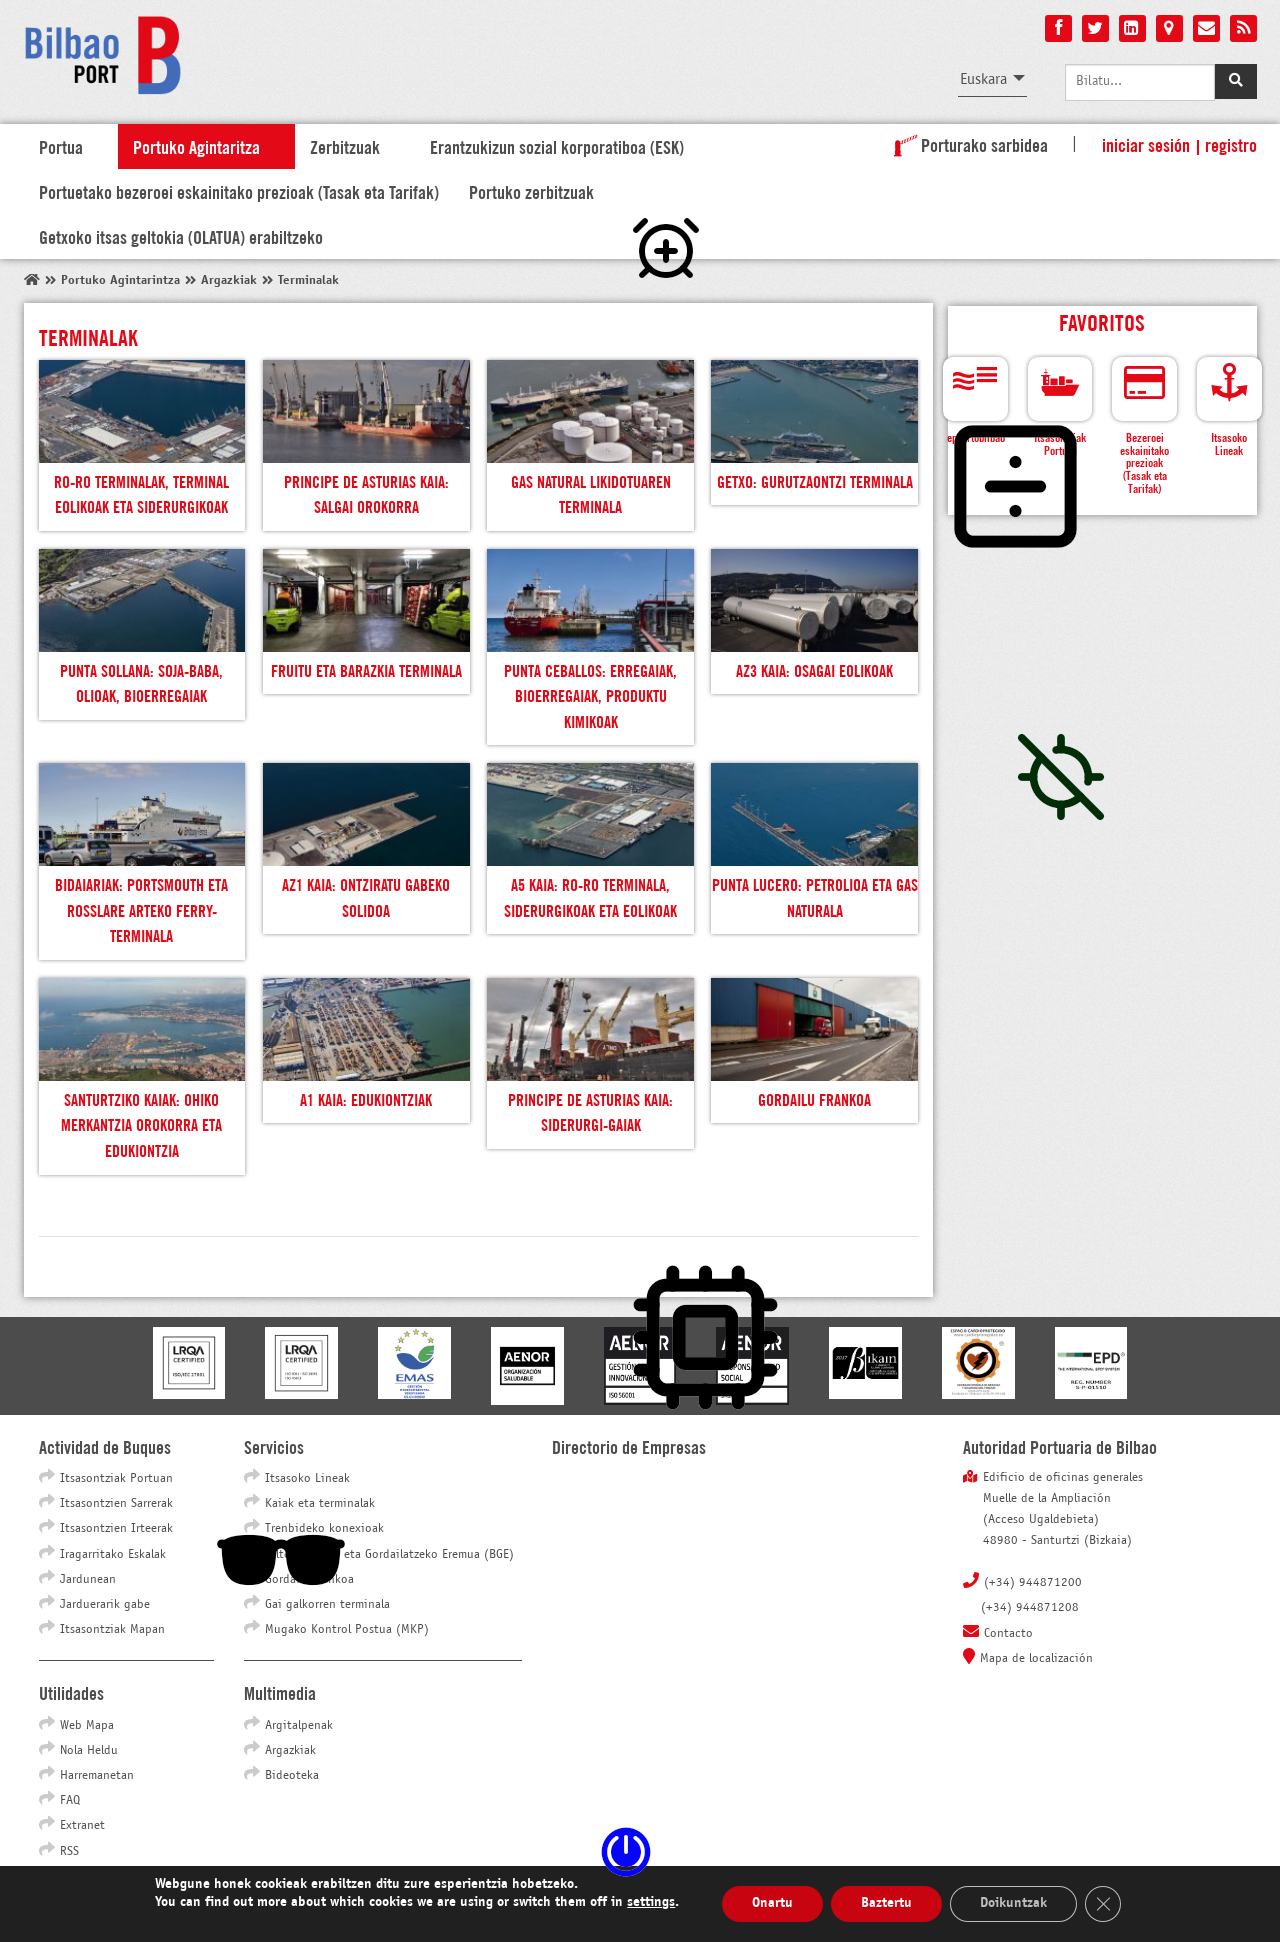 This screenshot has height=1942, width=1280. I want to click on perform a division calculation, so click(1015, 486).